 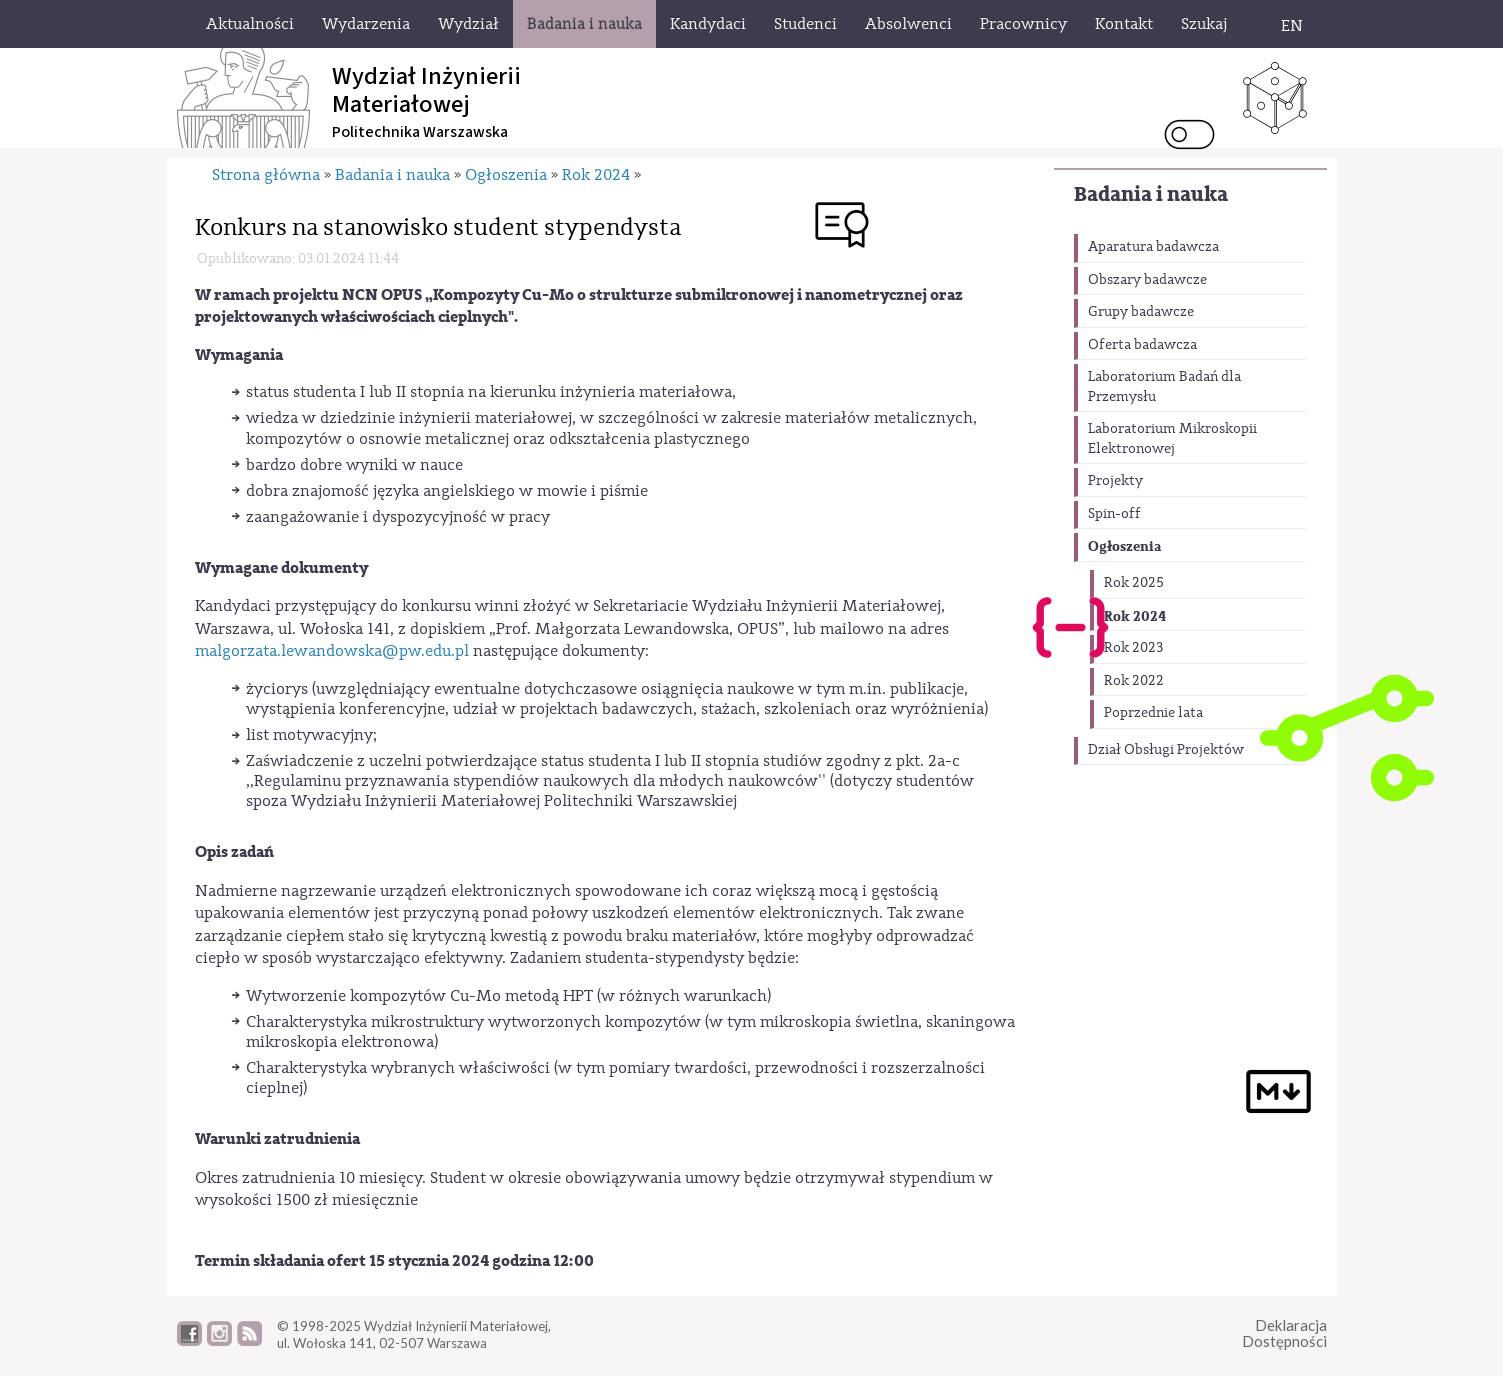 What do you see at coordinates (1189, 134) in the screenshot?
I see `toggle switch in off position` at bounding box center [1189, 134].